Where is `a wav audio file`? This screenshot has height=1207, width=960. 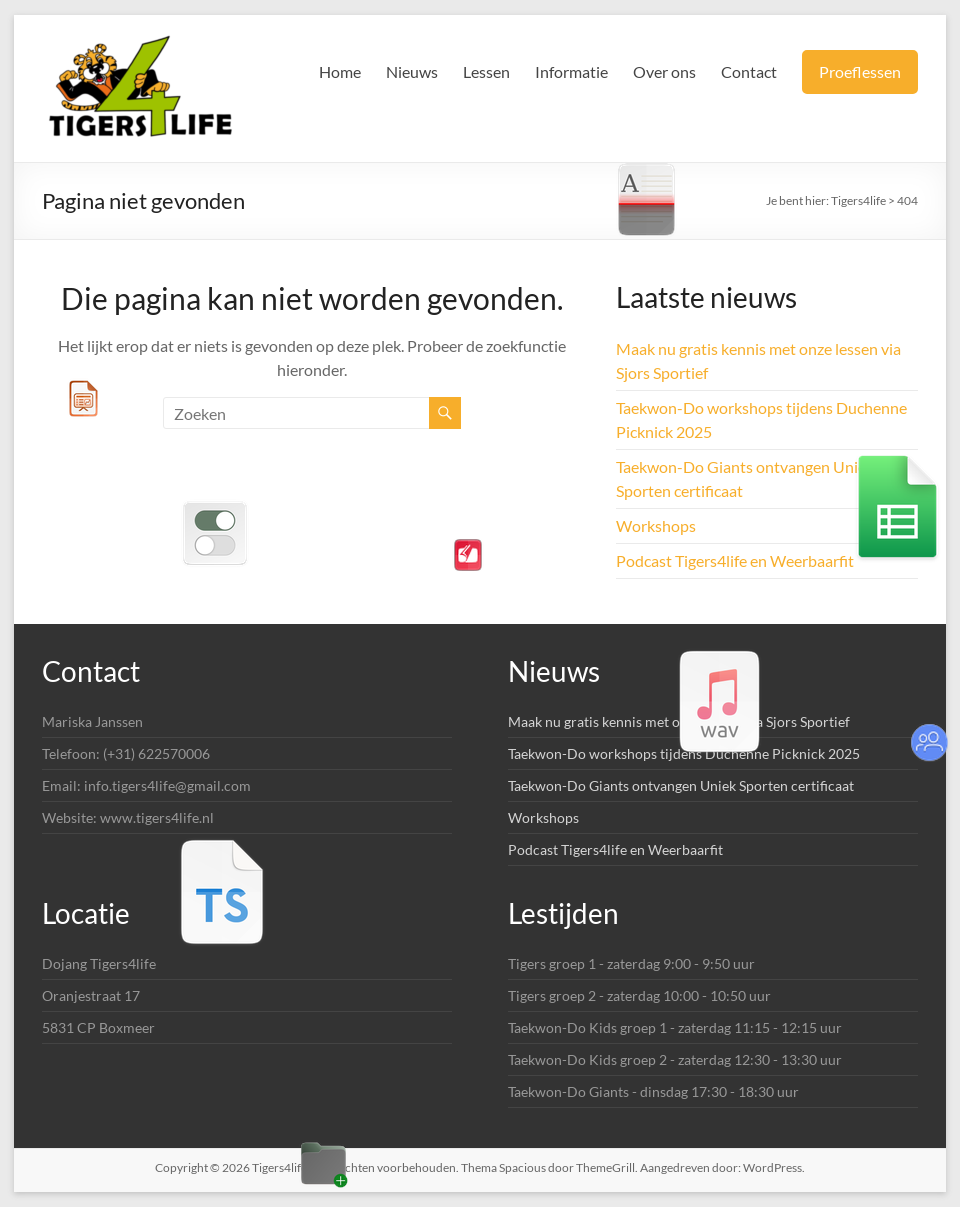 a wav audio file is located at coordinates (719, 701).